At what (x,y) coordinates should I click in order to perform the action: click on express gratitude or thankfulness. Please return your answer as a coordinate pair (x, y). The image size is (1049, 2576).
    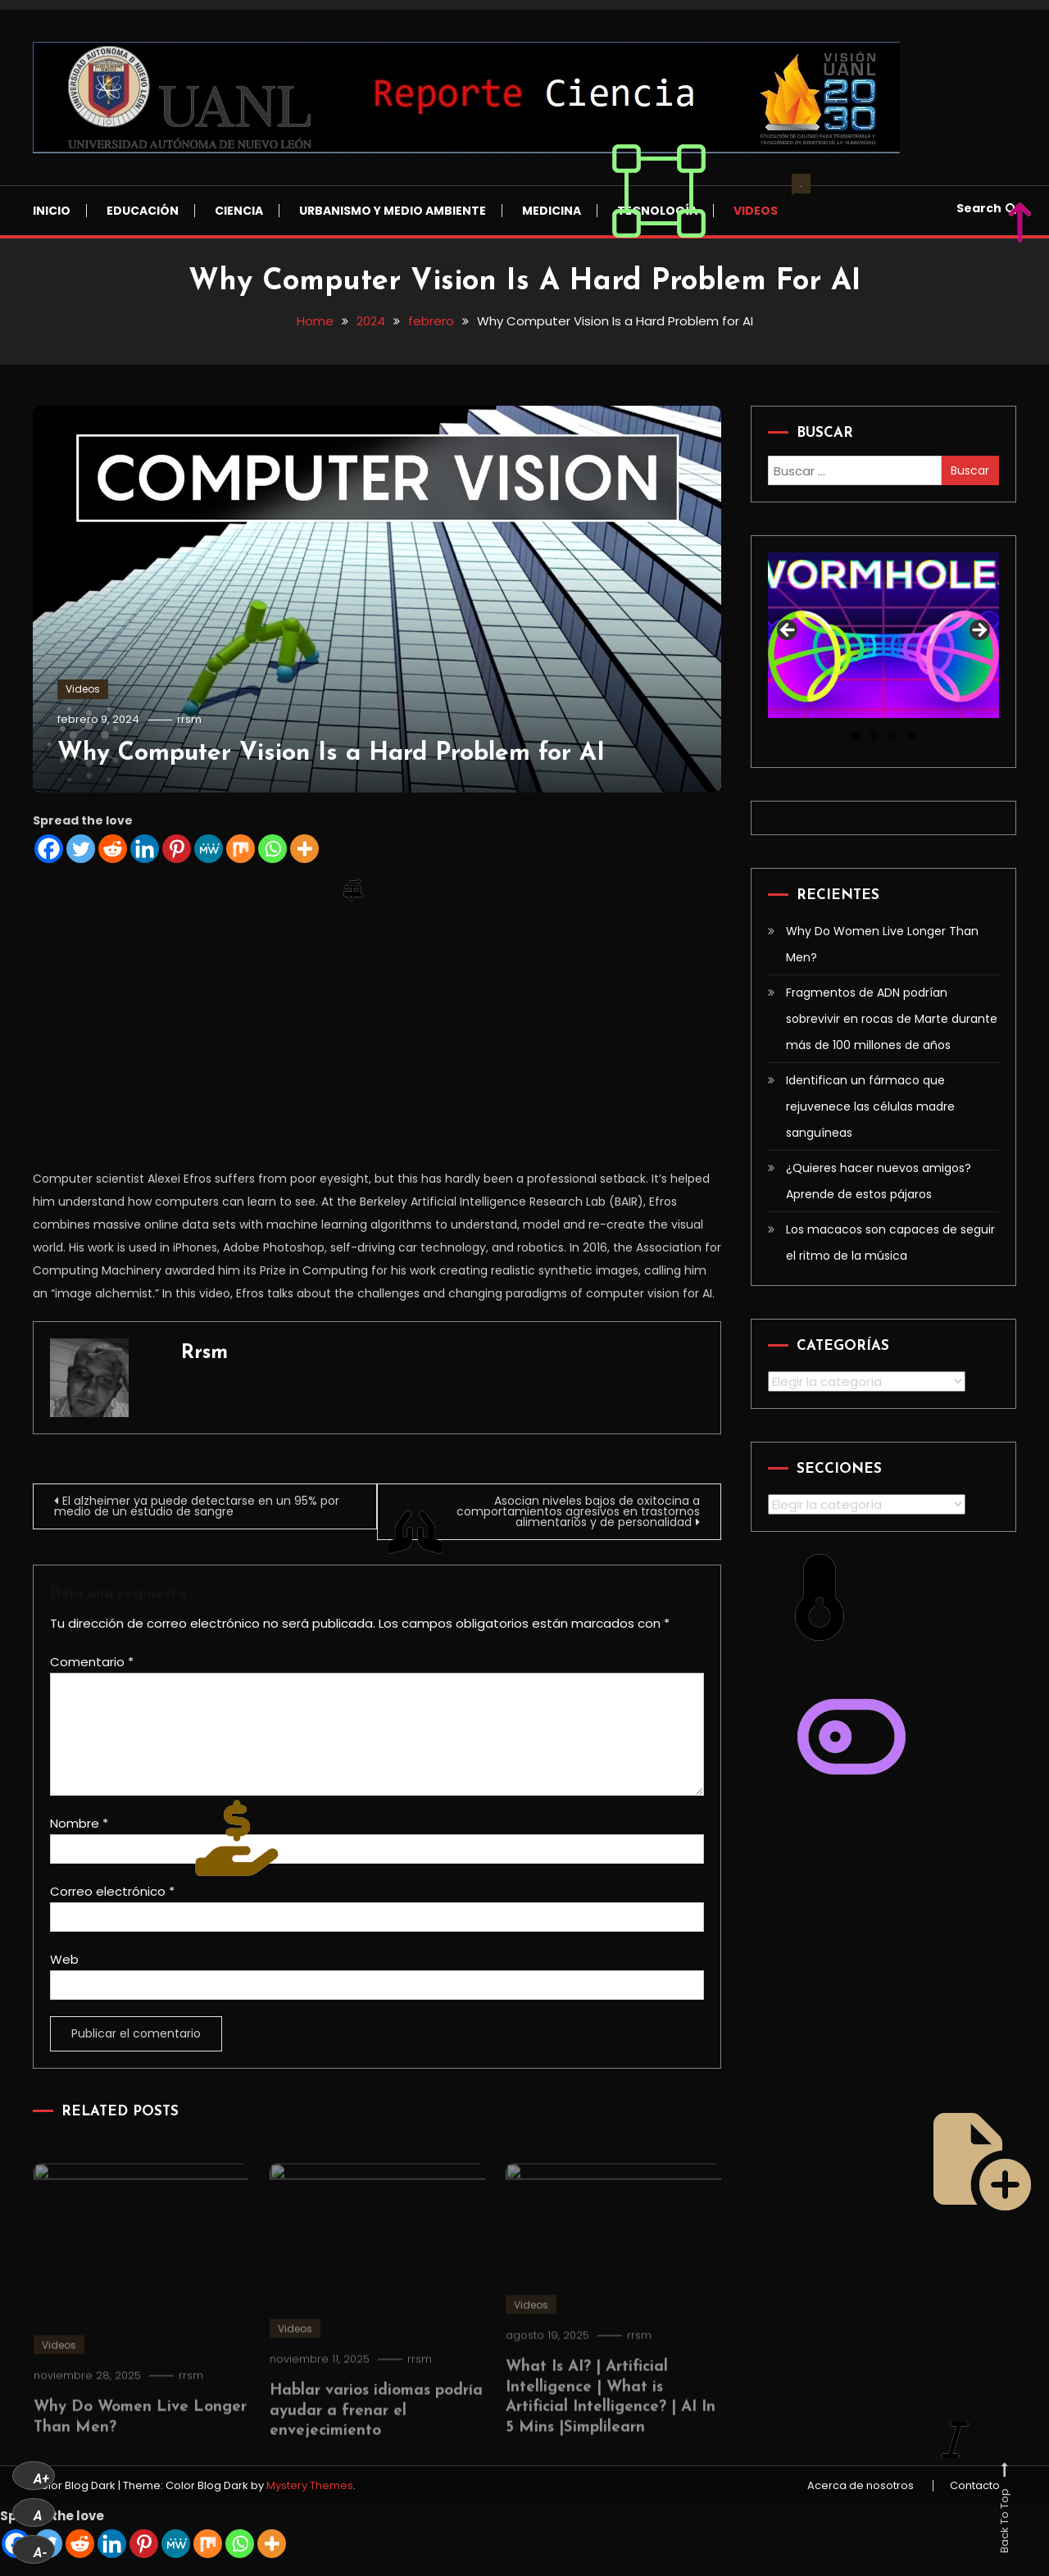
    Looking at the image, I should click on (415, 1532).